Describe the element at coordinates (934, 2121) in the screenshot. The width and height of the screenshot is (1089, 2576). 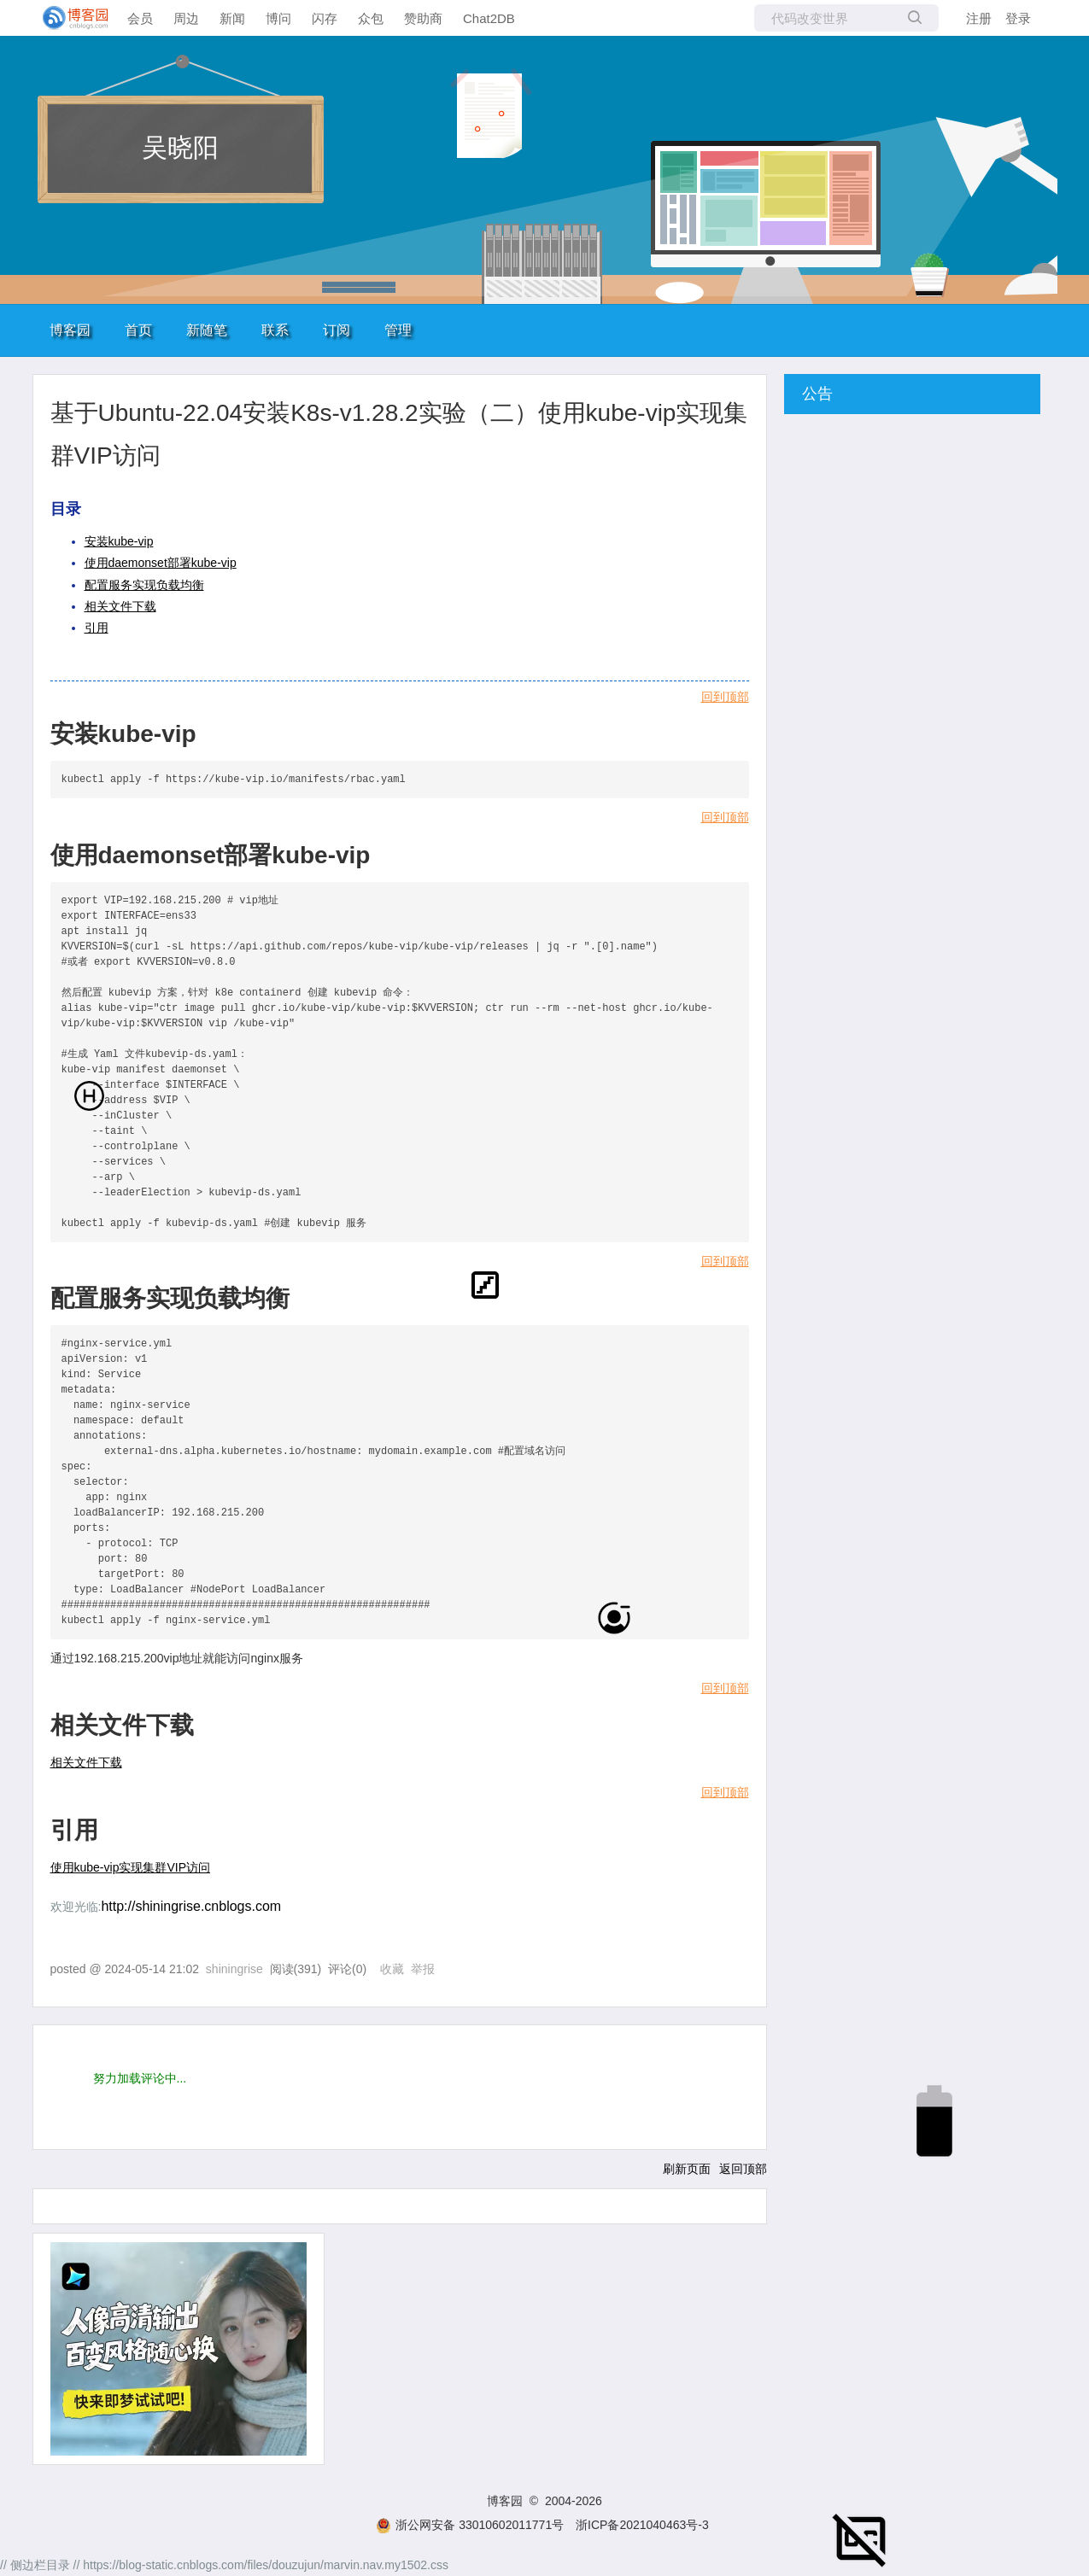
I see `indicates battery is at 90% charge` at that location.